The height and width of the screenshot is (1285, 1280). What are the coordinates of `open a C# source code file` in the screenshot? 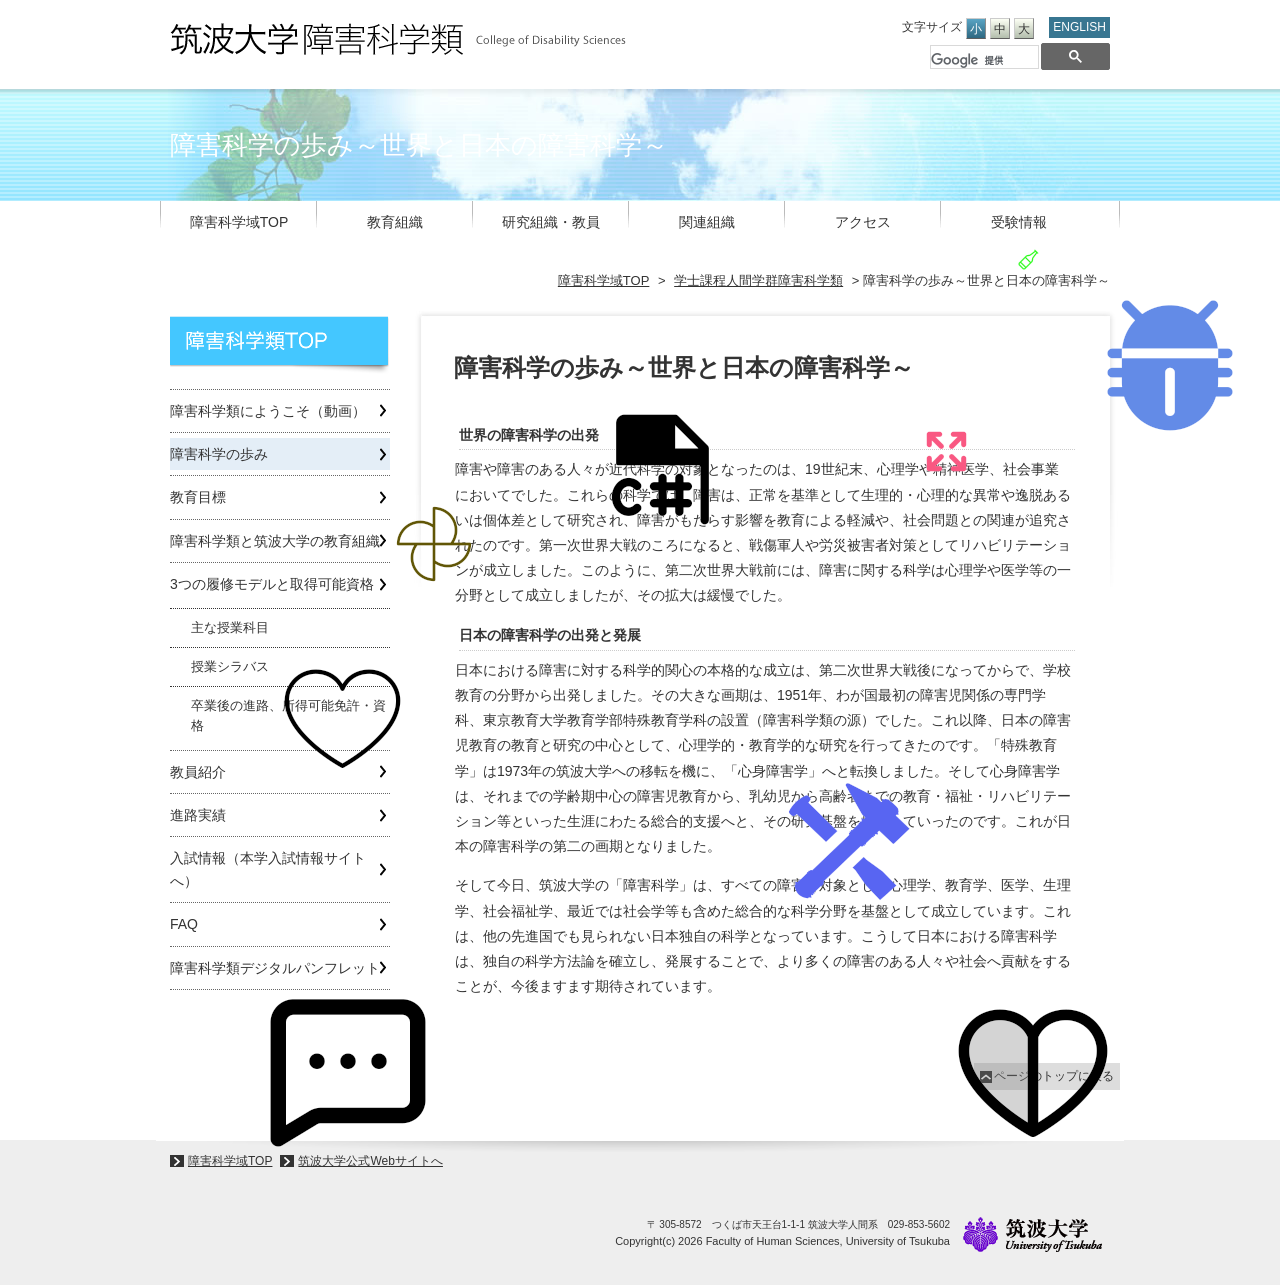 It's located at (662, 469).